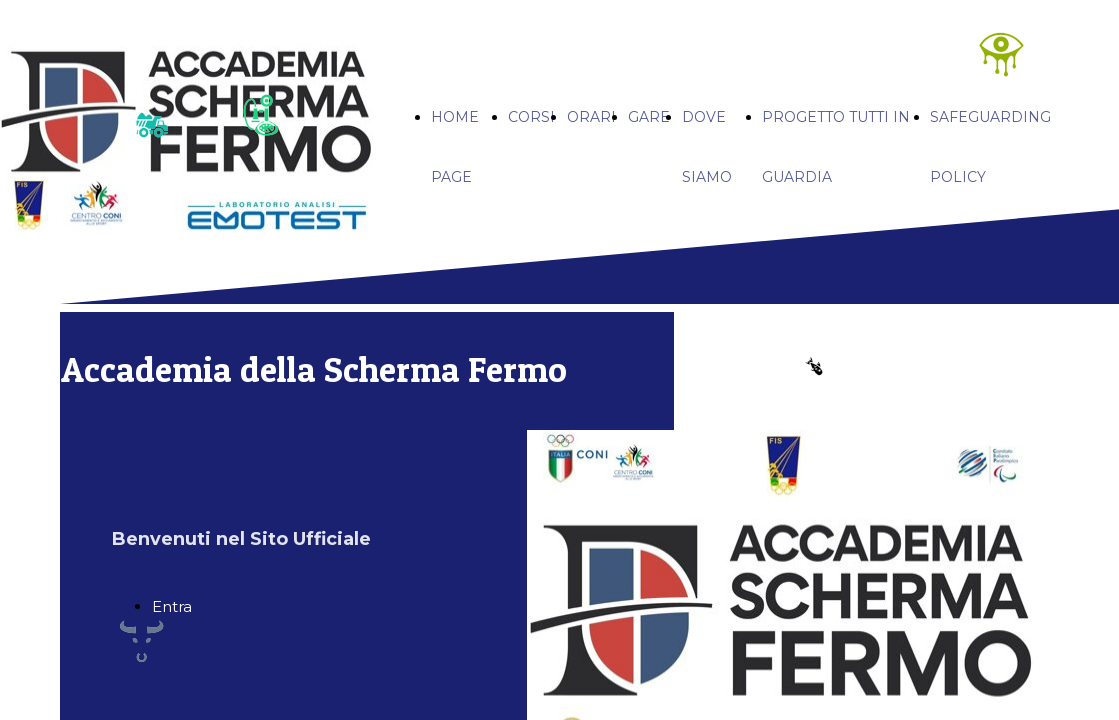 The width and height of the screenshot is (1119, 720). Describe the element at coordinates (152, 125) in the screenshot. I see `mining truck or haul truck used in resource extraction games` at that location.